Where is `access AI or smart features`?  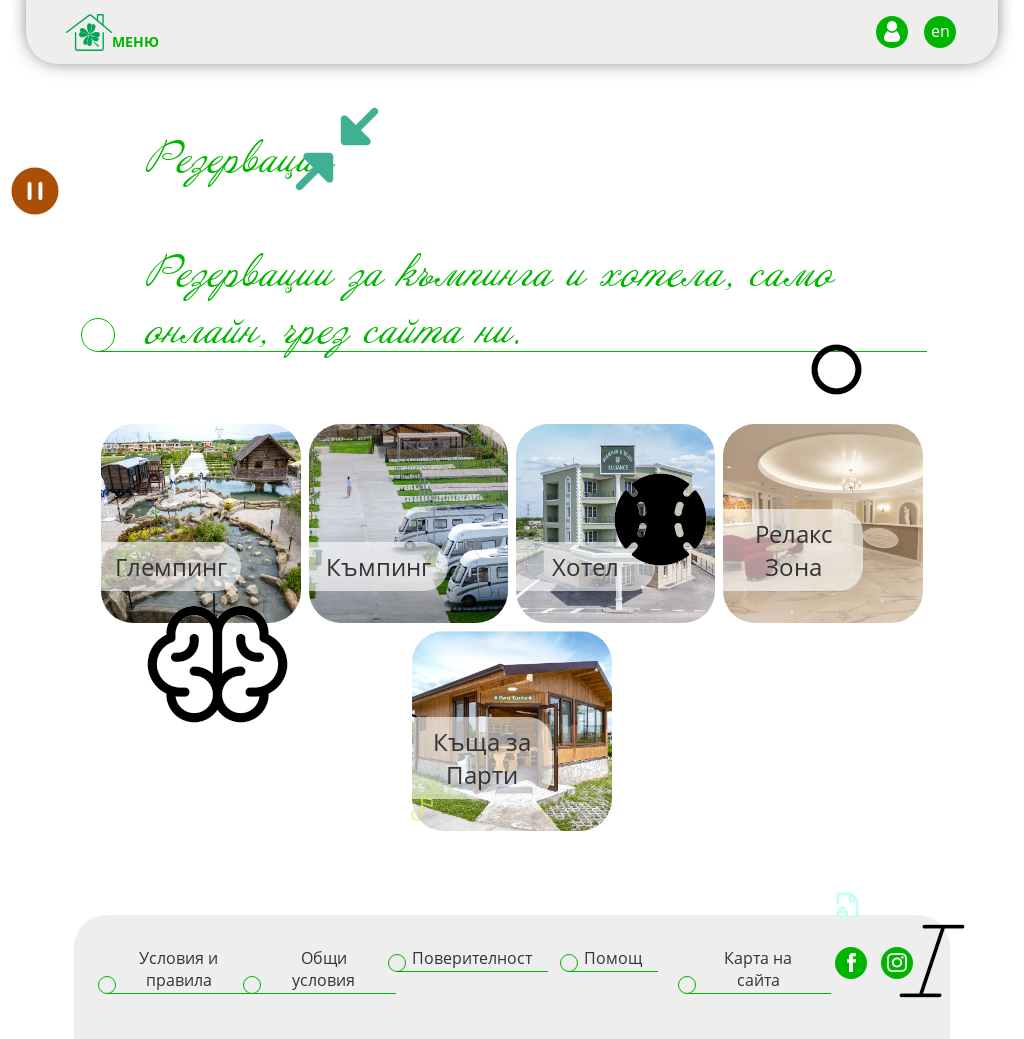
access AI or smart features is located at coordinates (217, 666).